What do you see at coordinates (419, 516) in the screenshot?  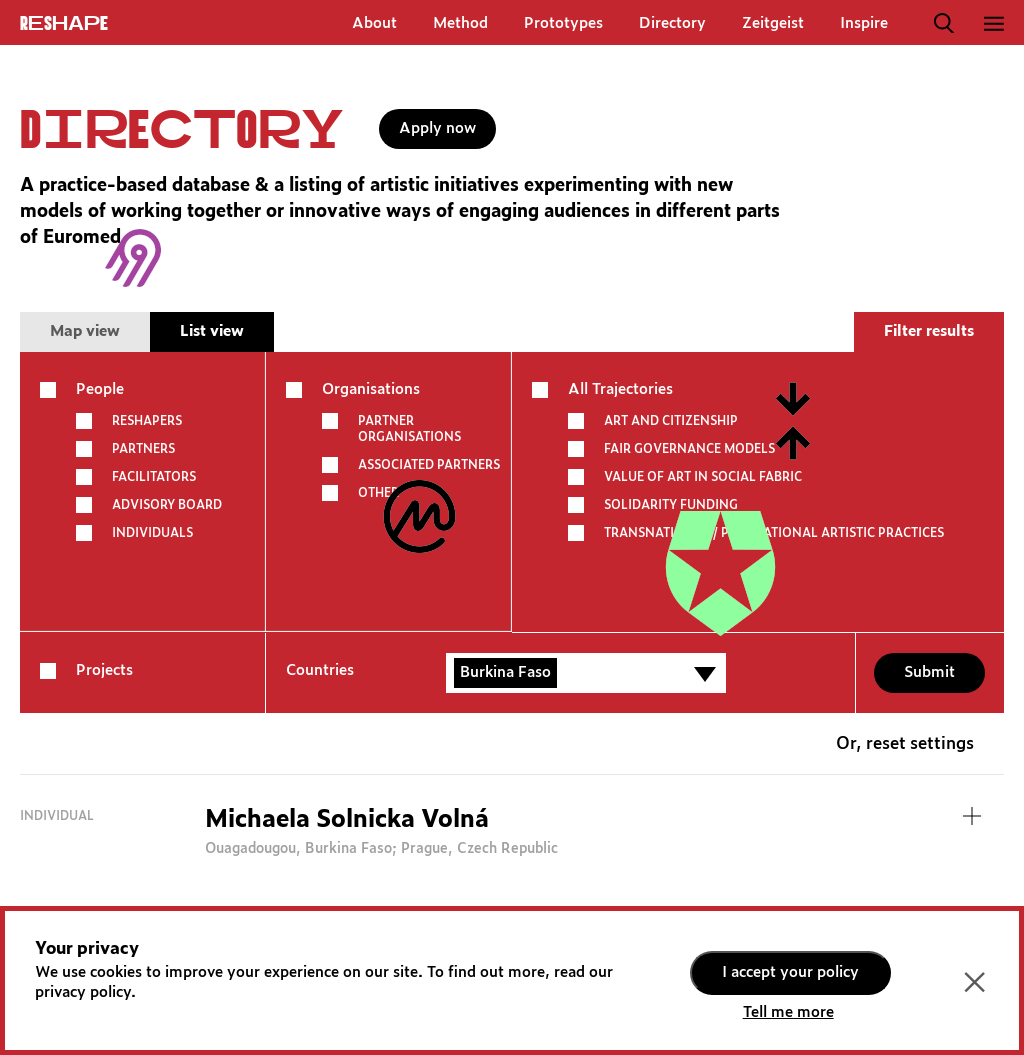 I see `open CoinMarketCap app` at bounding box center [419, 516].